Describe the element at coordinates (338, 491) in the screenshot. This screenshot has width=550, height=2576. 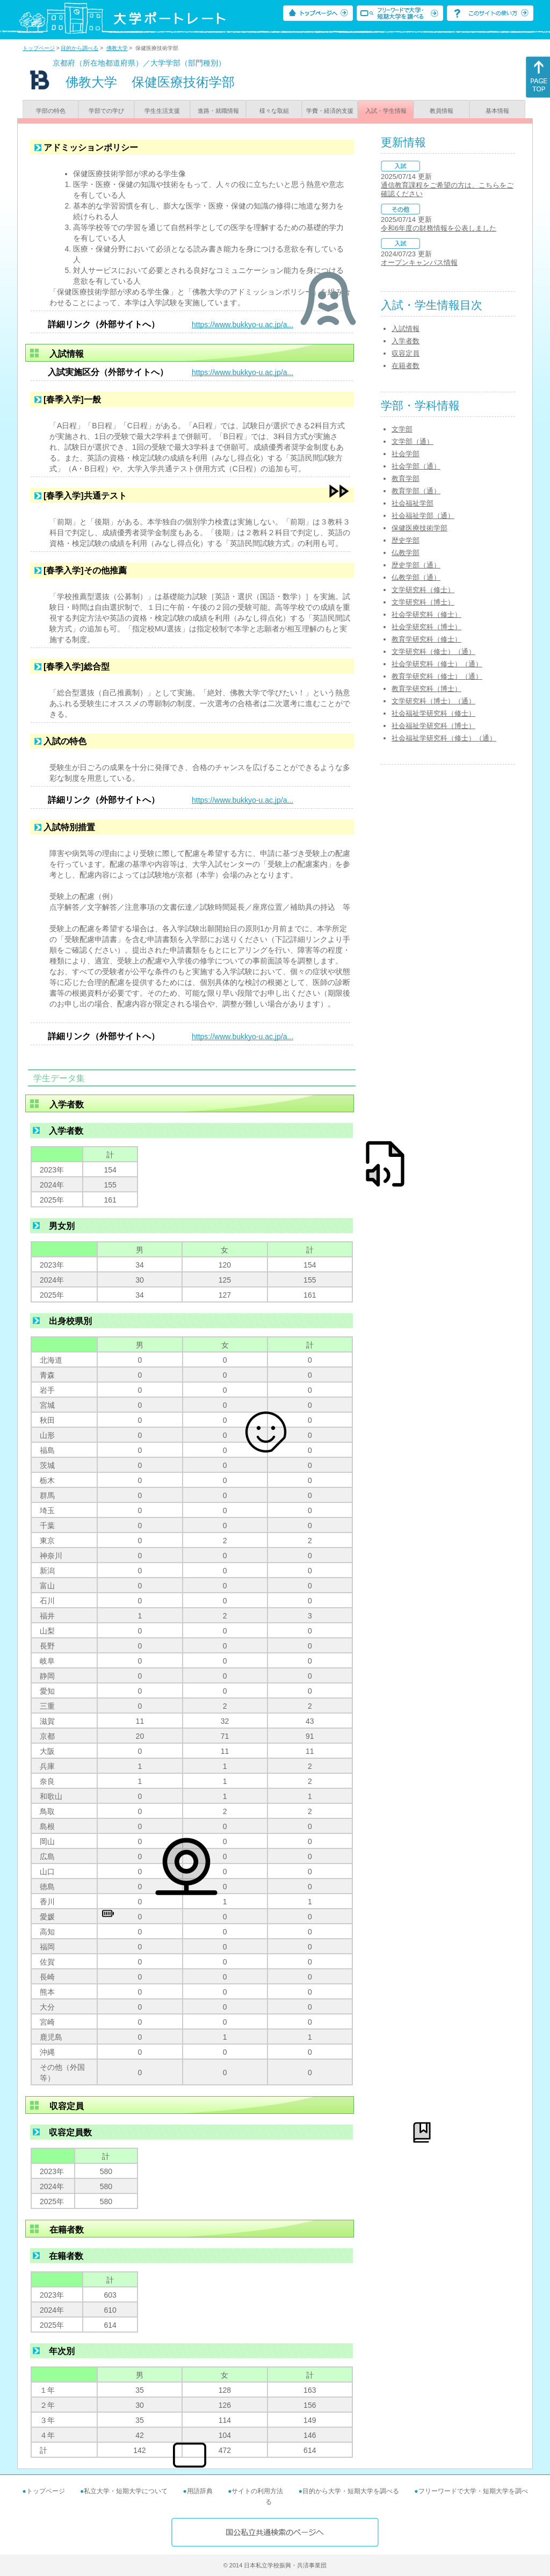
I see `skip forward in media playback` at that location.